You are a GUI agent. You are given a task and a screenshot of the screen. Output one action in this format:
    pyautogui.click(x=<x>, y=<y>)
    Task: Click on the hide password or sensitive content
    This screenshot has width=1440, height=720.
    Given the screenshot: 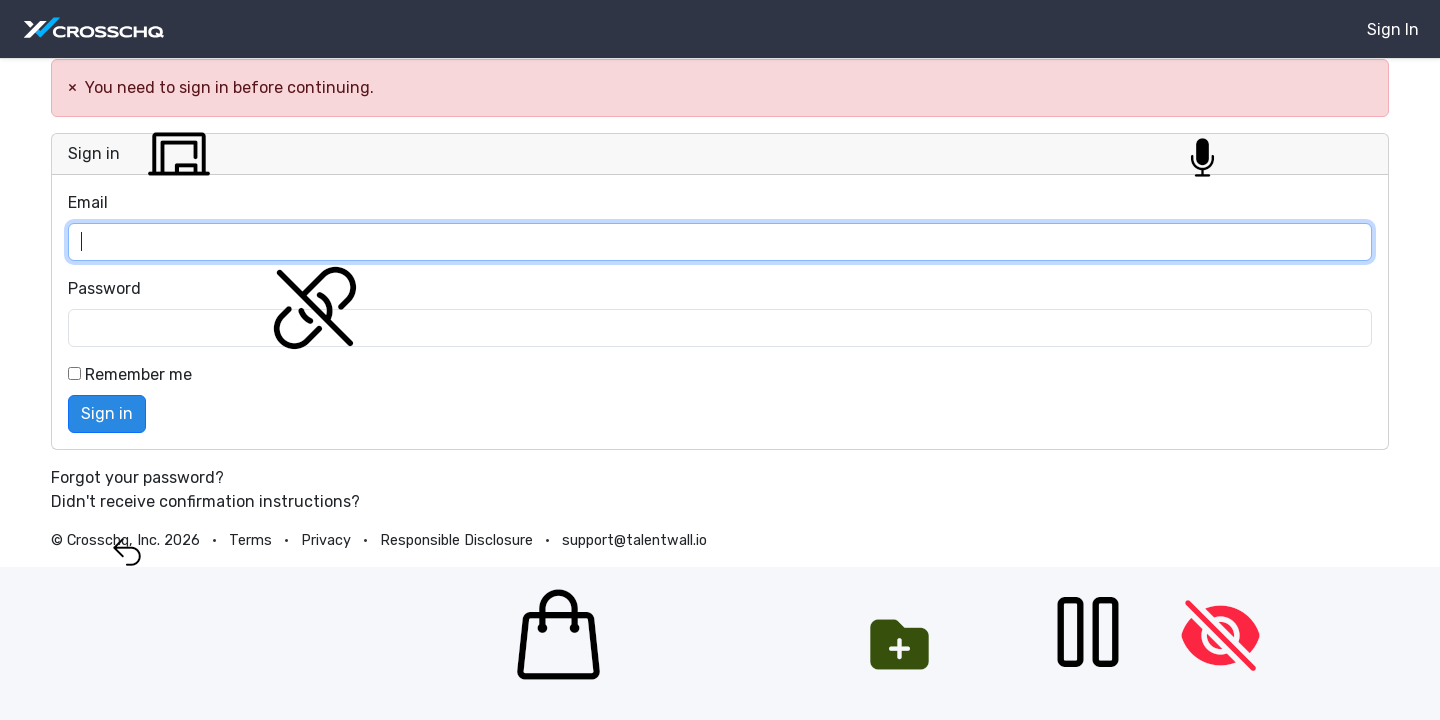 What is the action you would take?
    pyautogui.click(x=1220, y=635)
    